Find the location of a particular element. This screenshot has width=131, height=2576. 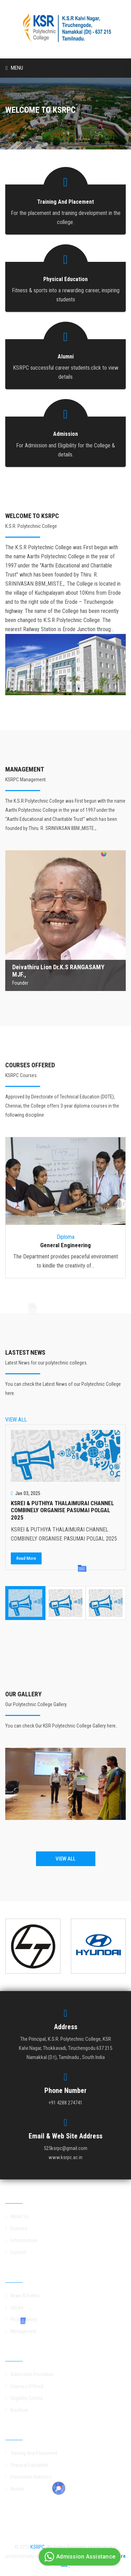

open the nautilus file manager is located at coordinates (82, 1780).